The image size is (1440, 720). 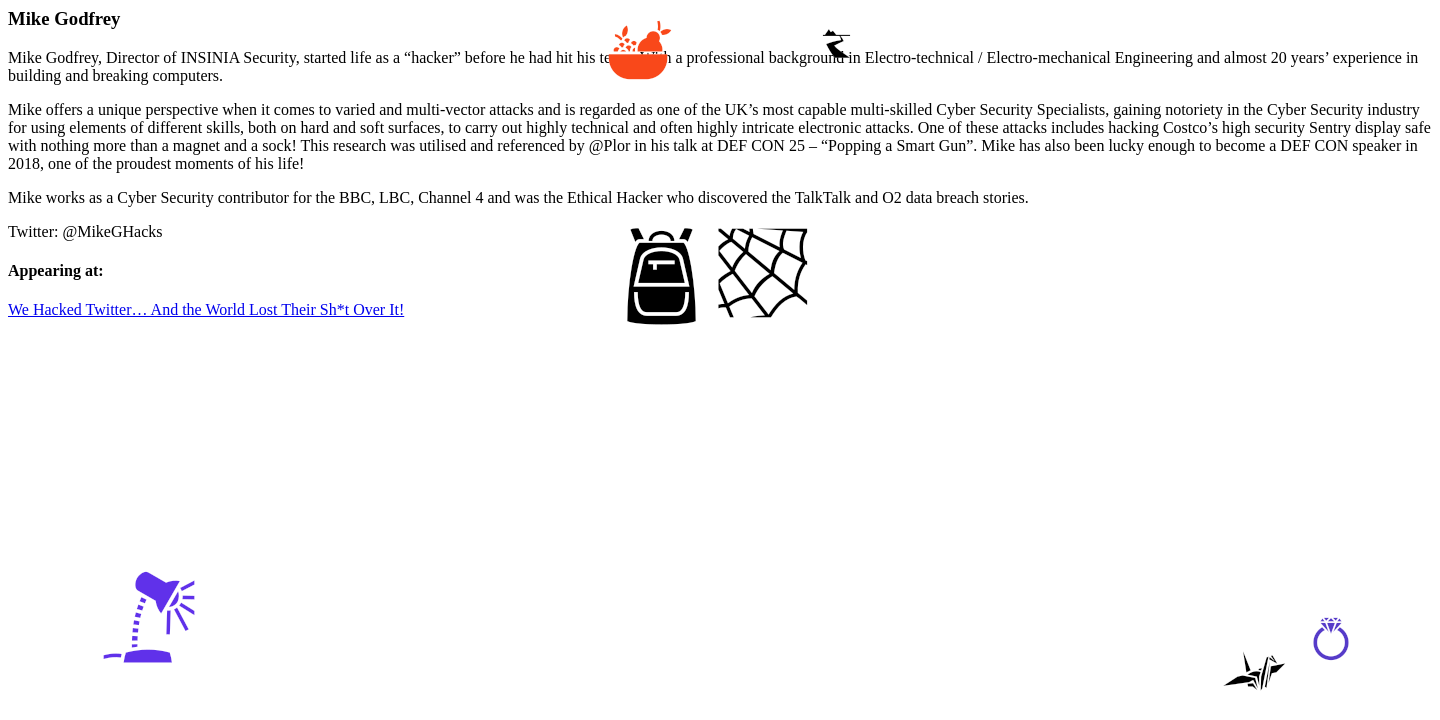 I want to click on start a road trip or journey mode, so click(x=836, y=43).